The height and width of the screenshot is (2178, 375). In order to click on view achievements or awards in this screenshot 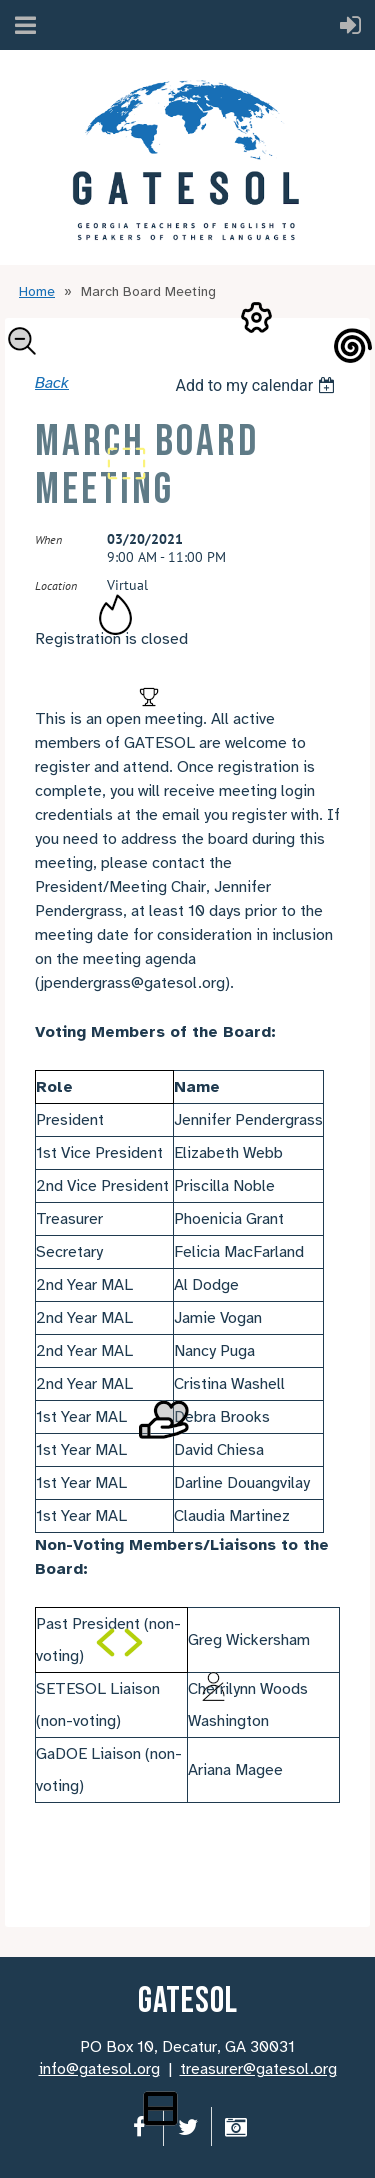, I will do `click(149, 697)`.